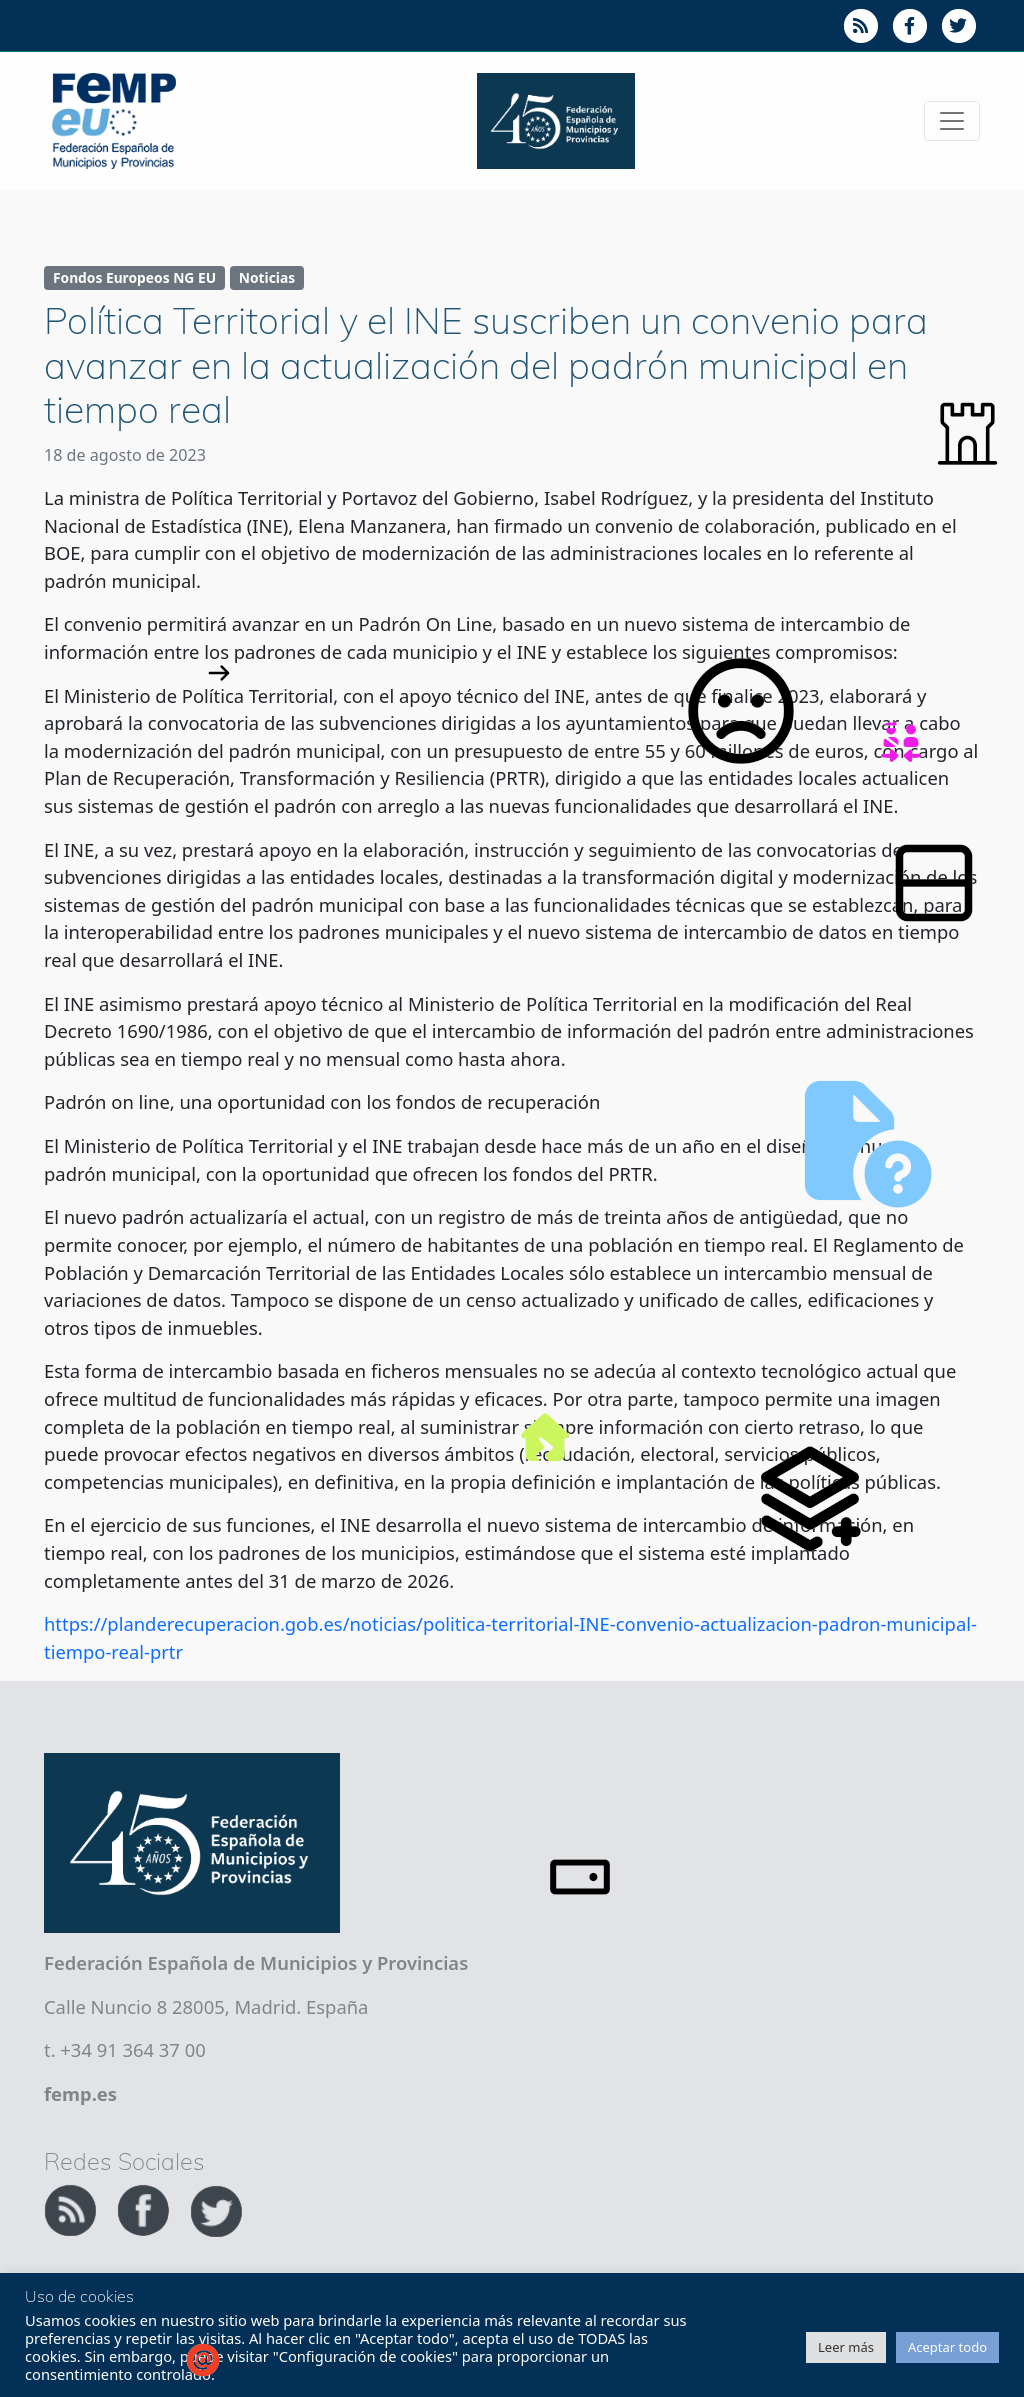 This screenshot has height=2397, width=1024. Describe the element at coordinates (810, 1499) in the screenshot. I see `add a new layer to the stack` at that location.